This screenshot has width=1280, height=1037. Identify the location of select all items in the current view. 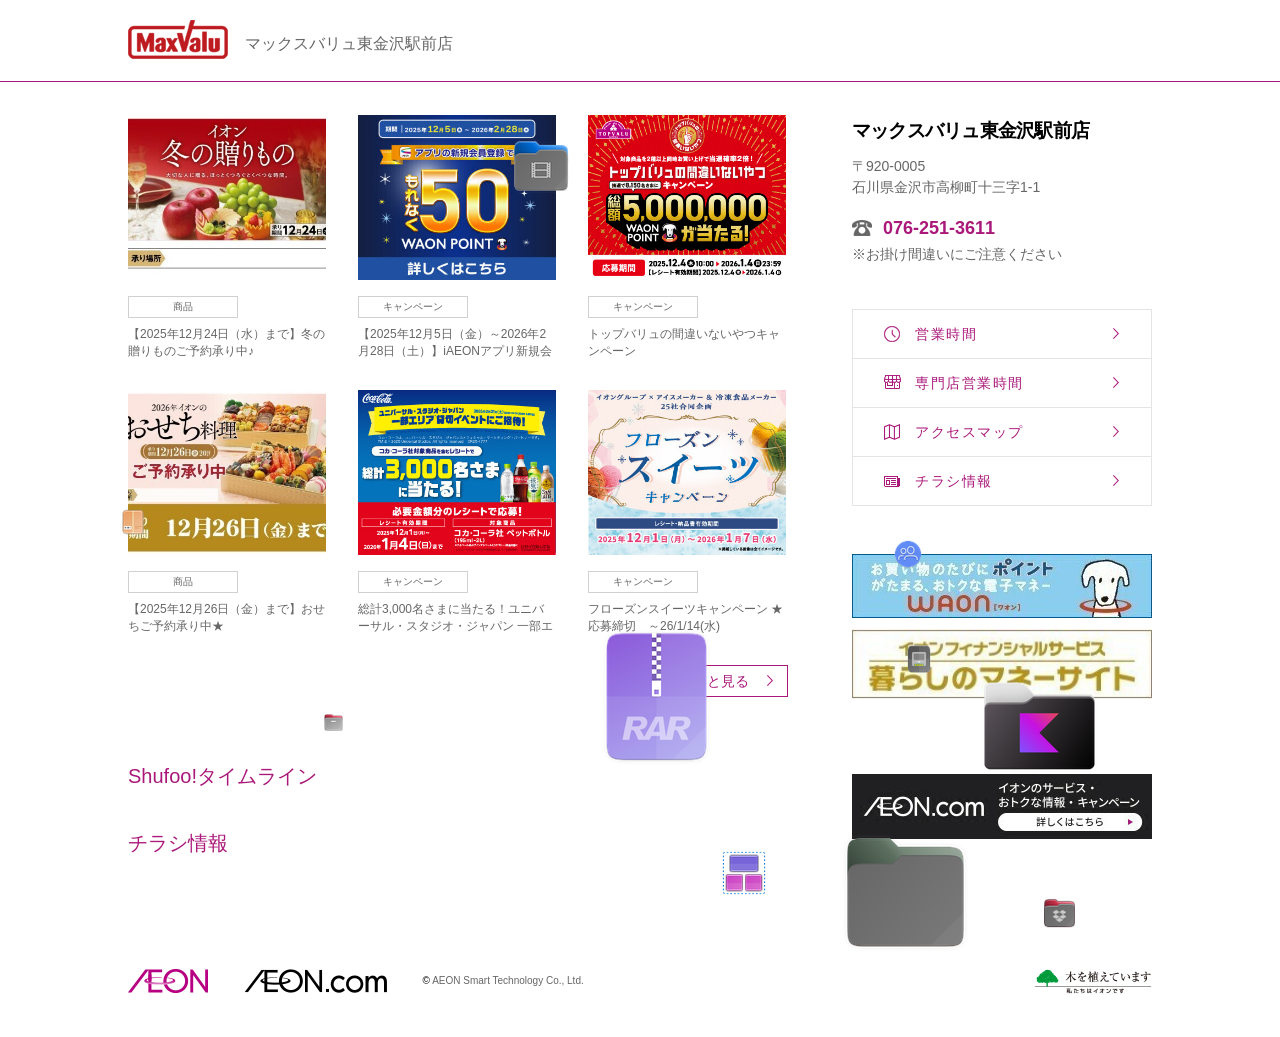
(744, 873).